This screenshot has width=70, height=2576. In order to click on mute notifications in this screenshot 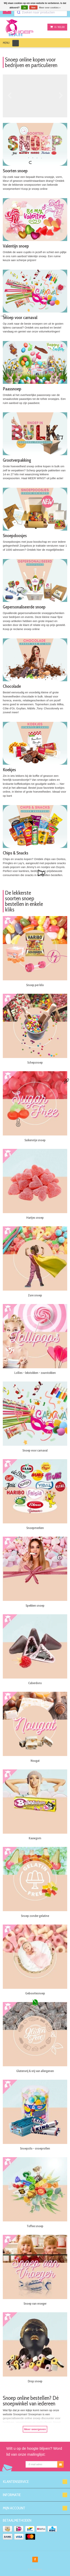, I will do `click(35, 2003)`.